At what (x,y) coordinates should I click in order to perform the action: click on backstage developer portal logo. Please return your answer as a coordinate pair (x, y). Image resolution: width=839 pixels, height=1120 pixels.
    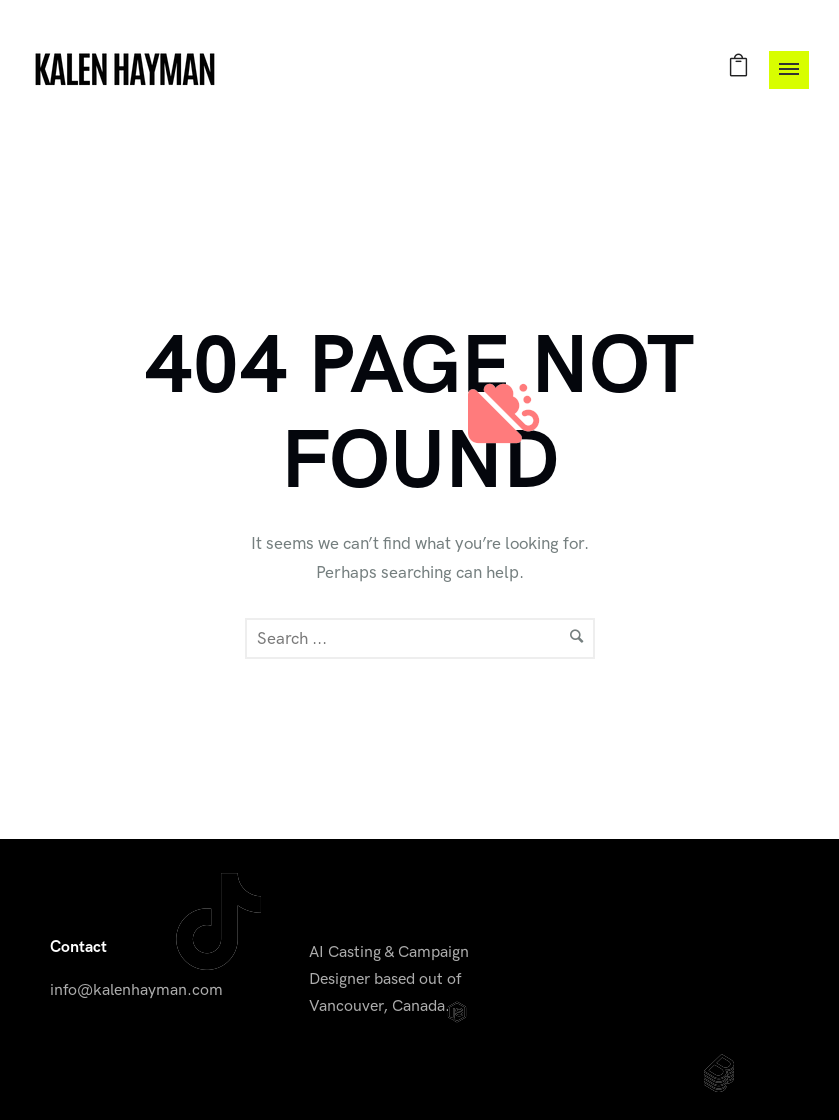
    Looking at the image, I should click on (719, 1073).